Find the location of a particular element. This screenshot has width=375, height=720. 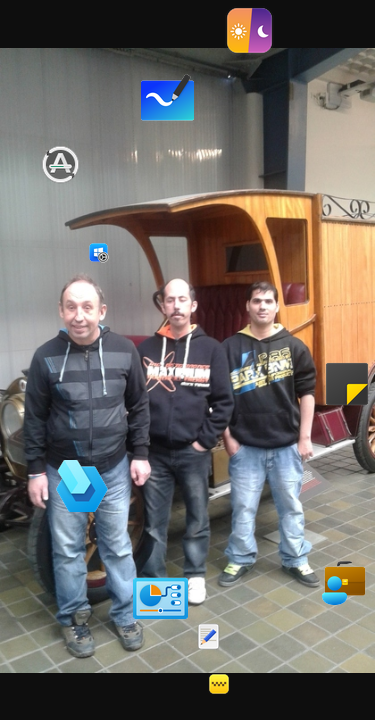

open Microsoft Dynamics 365 application is located at coordinates (82, 486).